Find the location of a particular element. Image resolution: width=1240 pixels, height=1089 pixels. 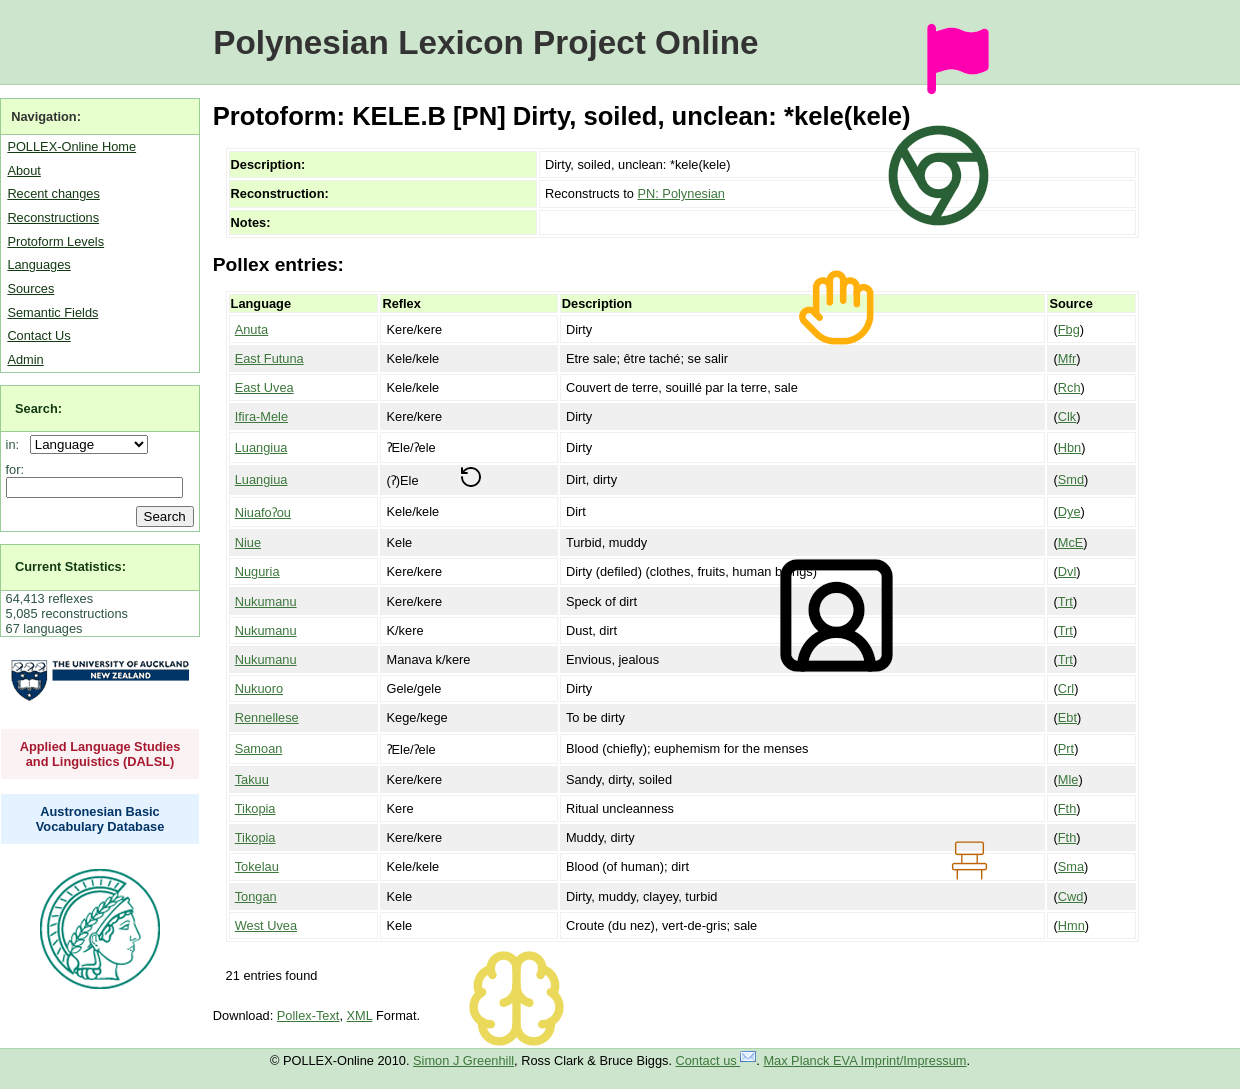

undo the last action is located at coordinates (471, 477).